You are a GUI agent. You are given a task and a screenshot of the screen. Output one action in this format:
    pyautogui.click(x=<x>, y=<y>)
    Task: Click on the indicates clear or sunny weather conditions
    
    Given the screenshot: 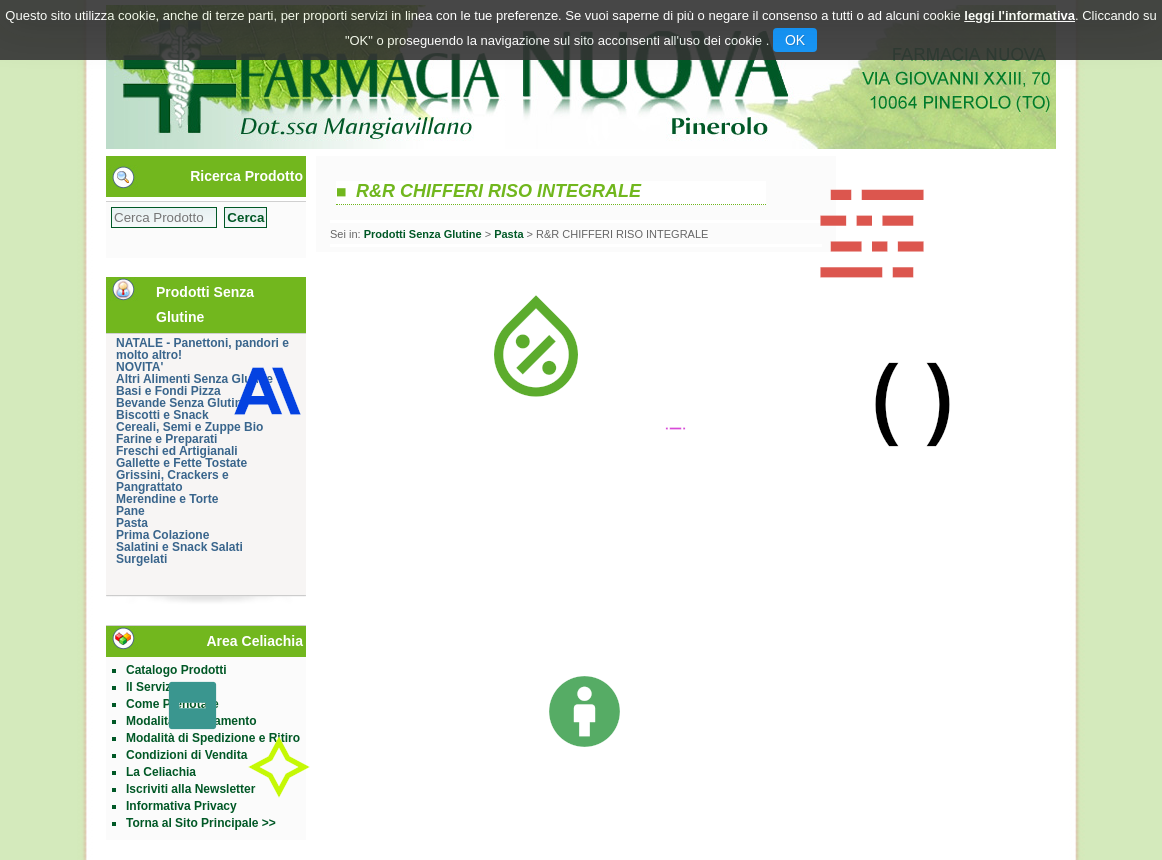 What is the action you would take?
    pyautogui.click(x=279, y=767)
    